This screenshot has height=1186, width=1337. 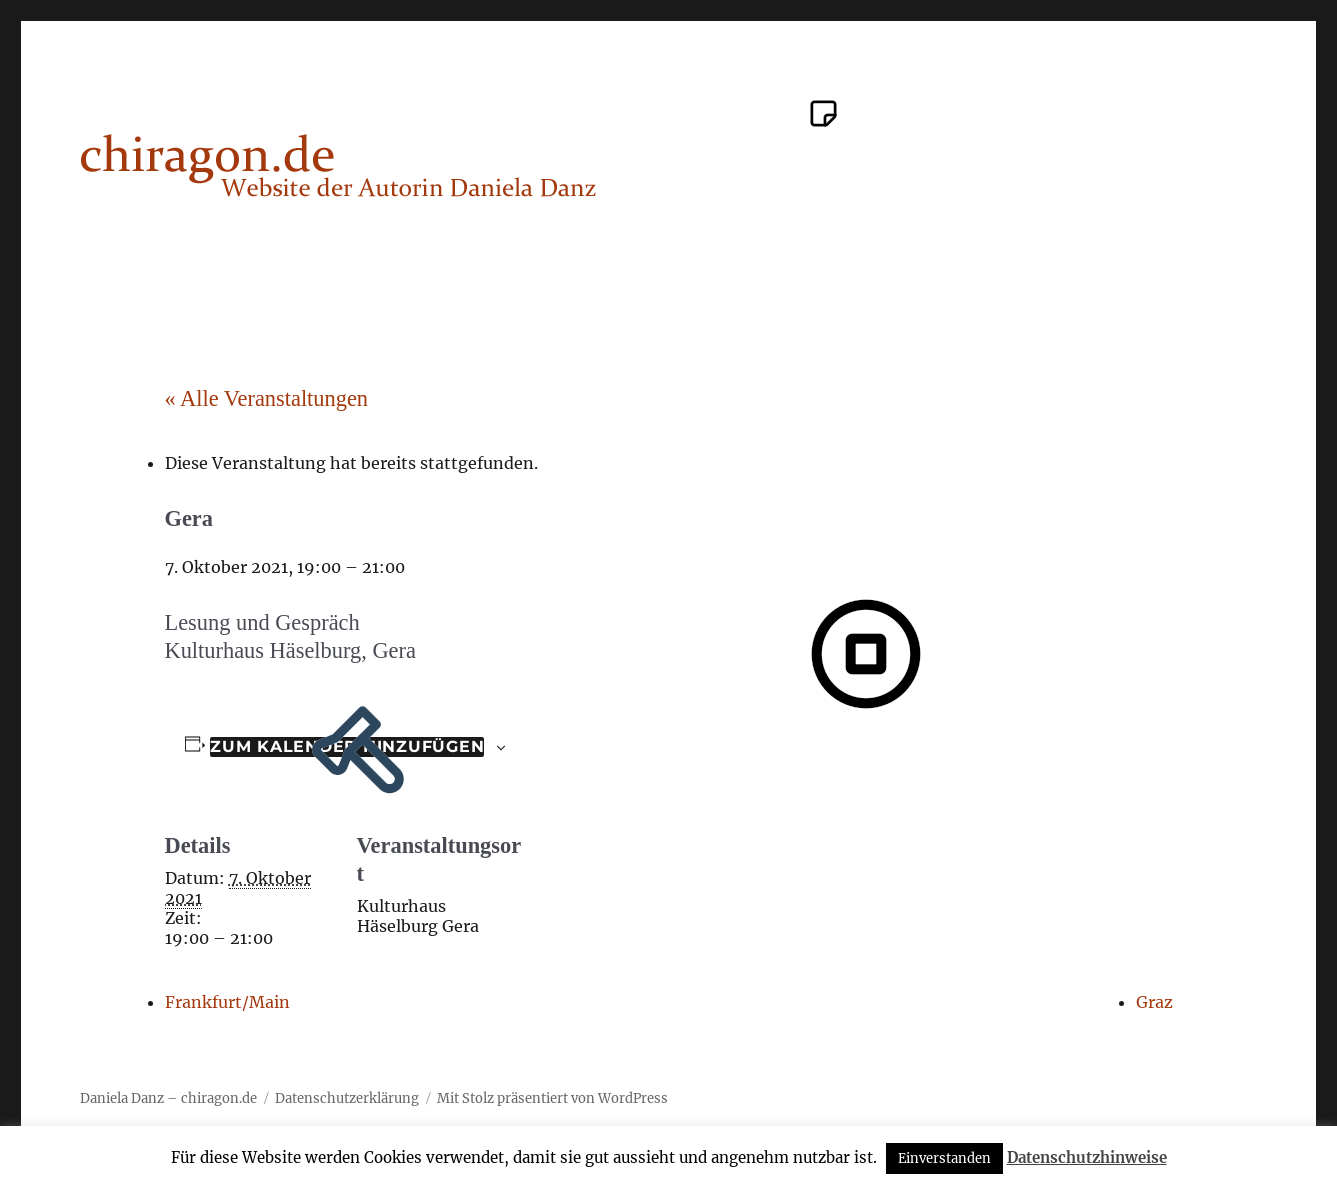 I want to click on access crafting or woodcutting tools, so click(x=358, y=752).